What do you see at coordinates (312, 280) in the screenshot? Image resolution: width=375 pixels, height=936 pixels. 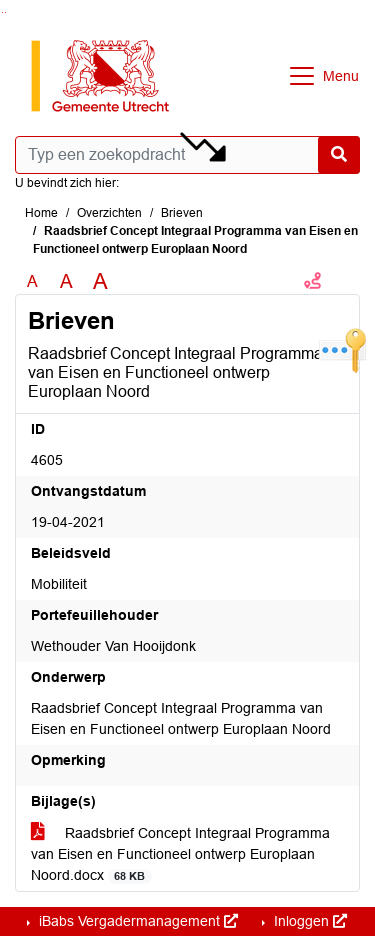 I see `view route between two locations` at bounding box center [312, 280].